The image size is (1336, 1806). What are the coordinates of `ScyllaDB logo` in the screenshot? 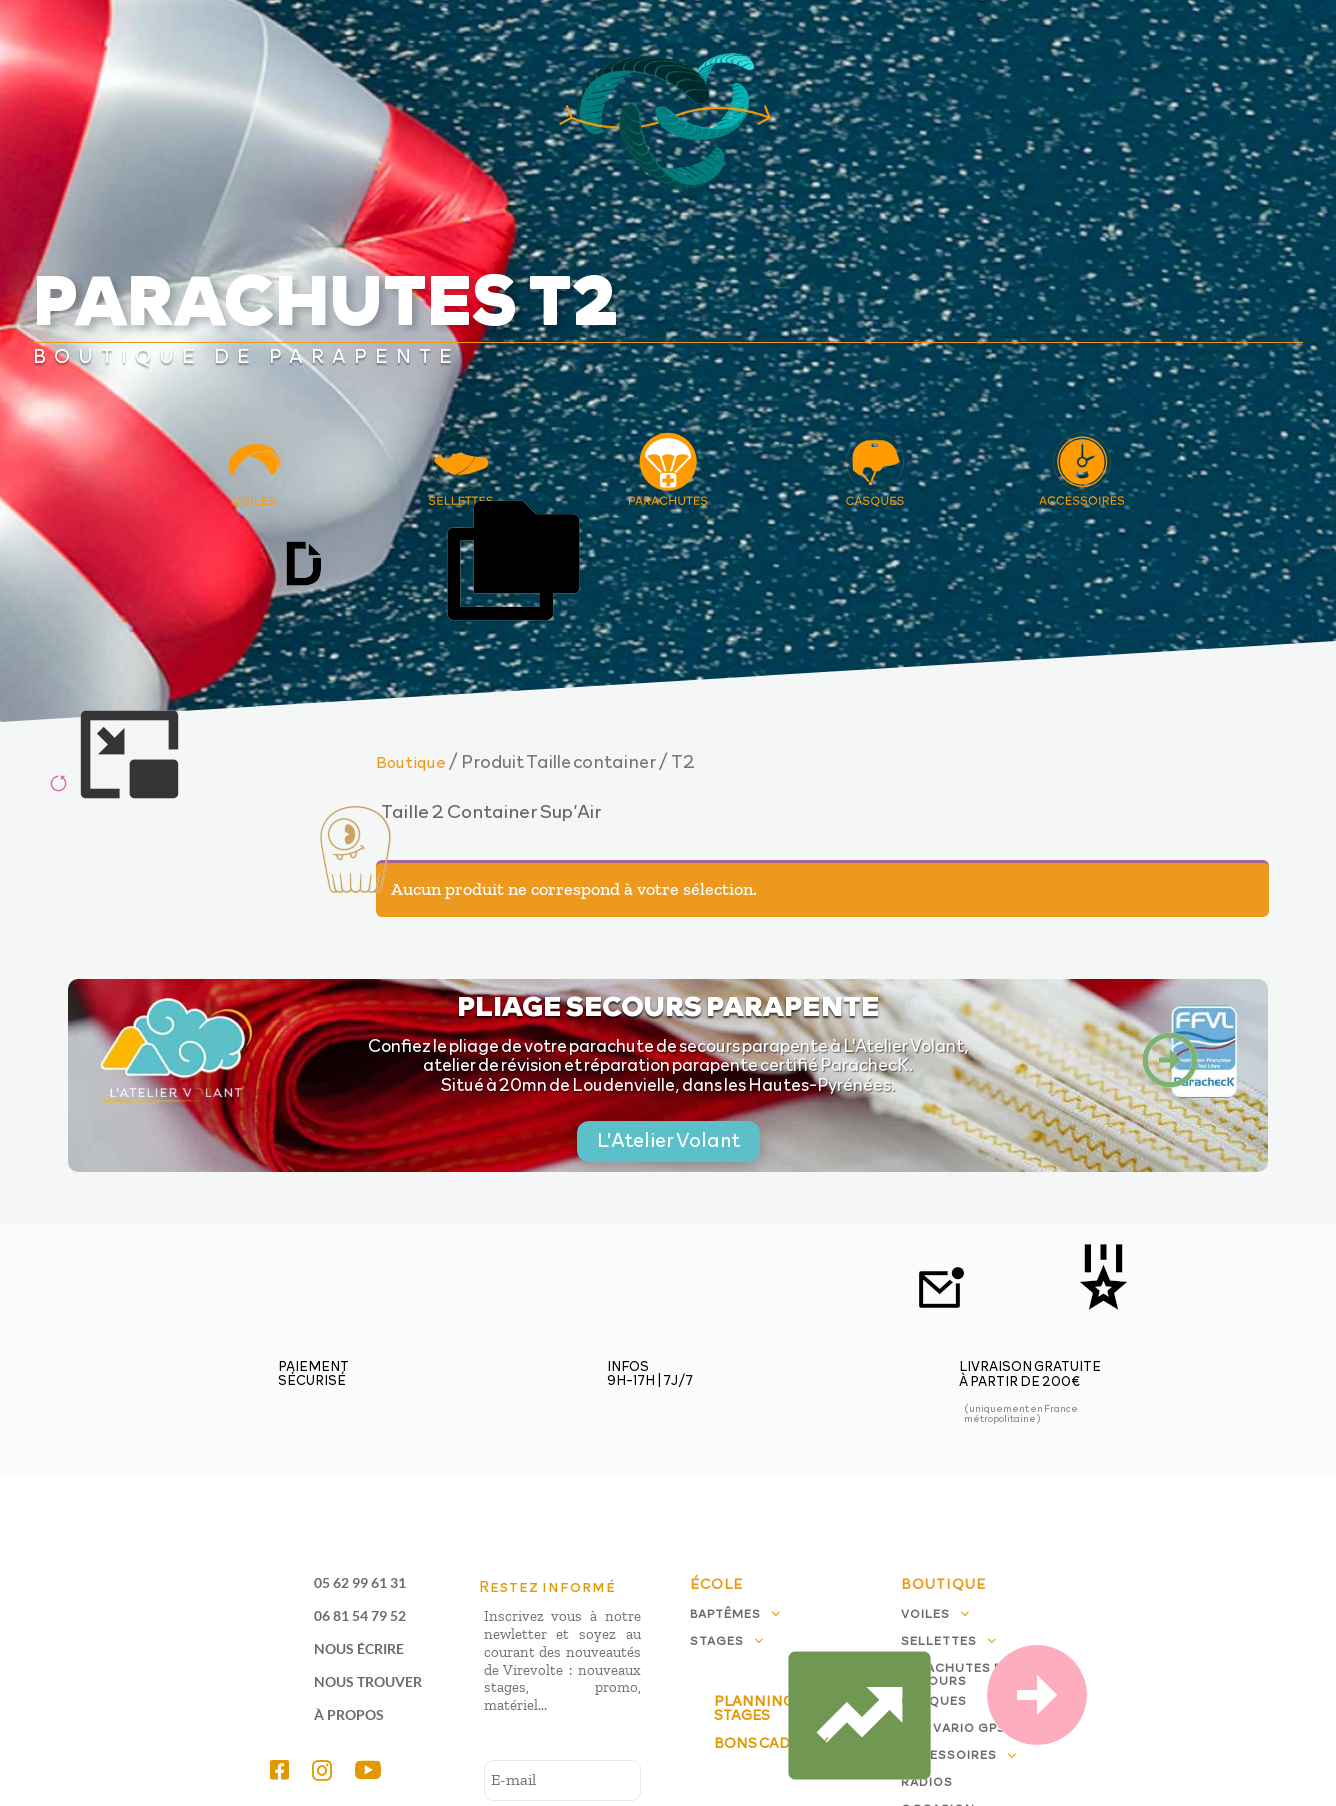 It's located at (355, 849).